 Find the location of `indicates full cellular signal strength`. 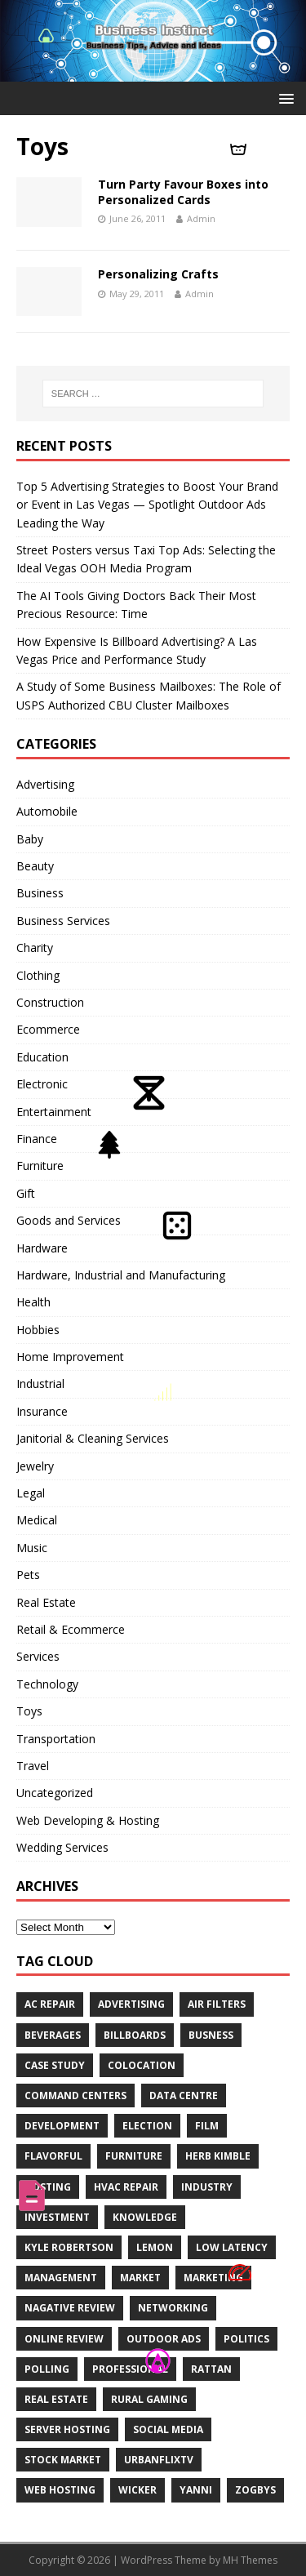

indicates full cellular signal strength is located at coordinates (163, 1393).